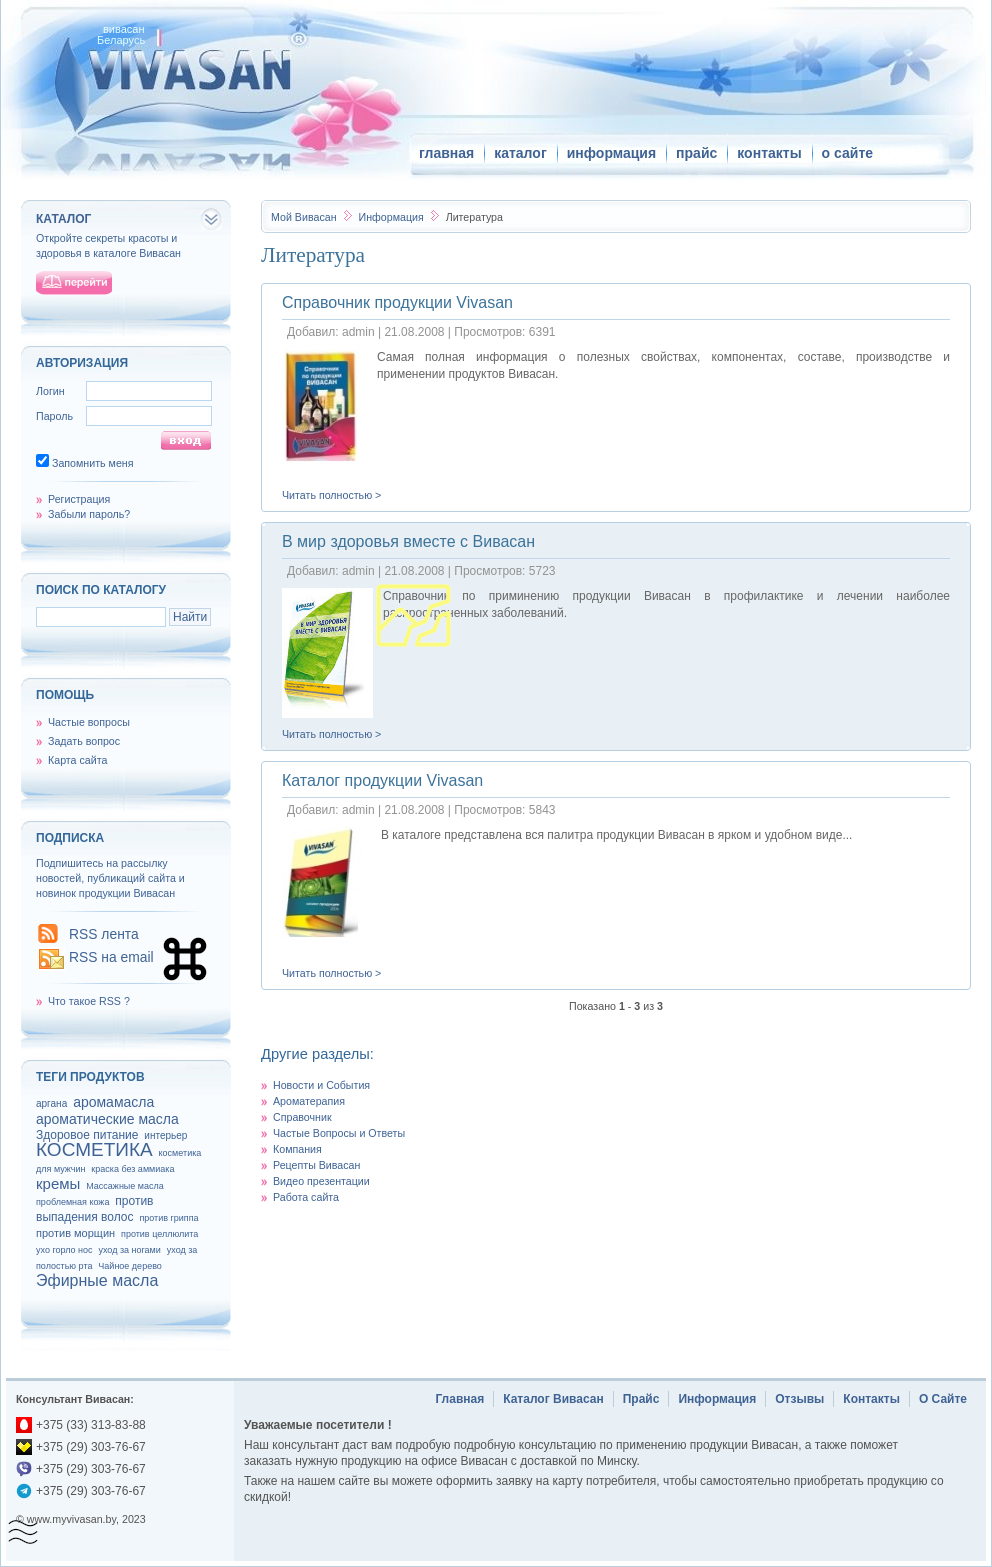 This screenshot has width=992, height=1567. What do you see at coordinates (185, 959) in the screenshot?
I see `execute a keyboard shortcut or command` at bounding box center [185, 959].